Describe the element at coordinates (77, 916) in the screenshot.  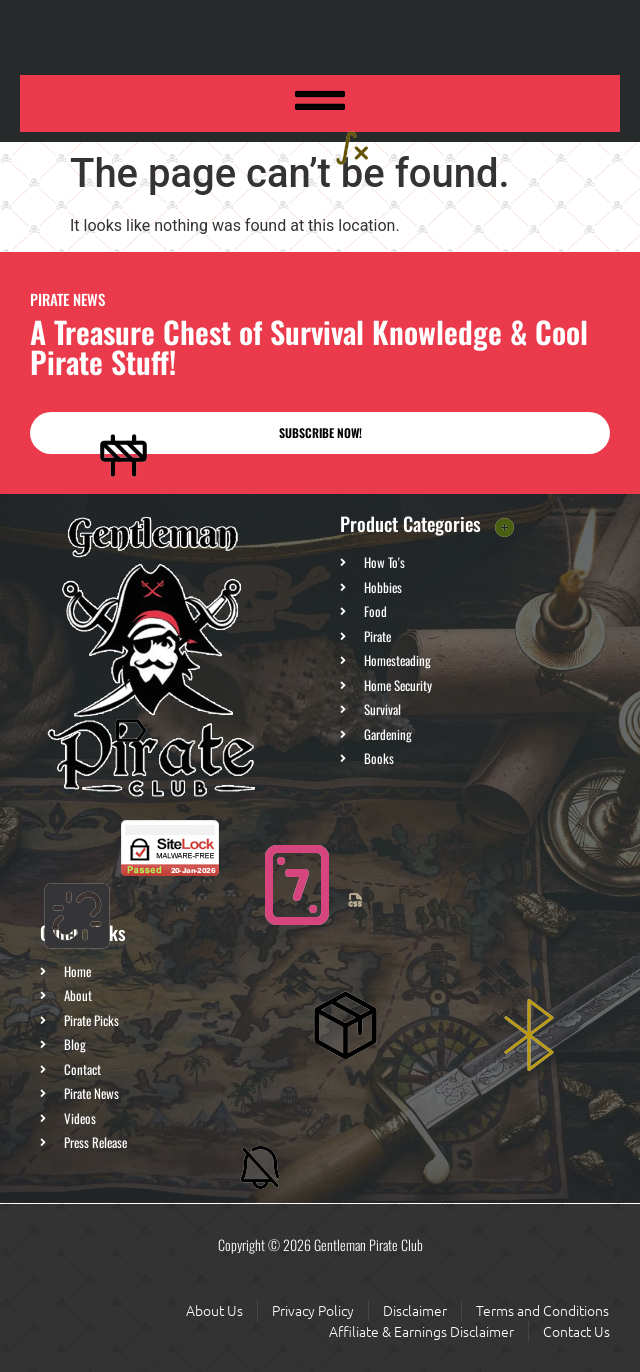
I see `disconnect or unlink a connected account` at that location.